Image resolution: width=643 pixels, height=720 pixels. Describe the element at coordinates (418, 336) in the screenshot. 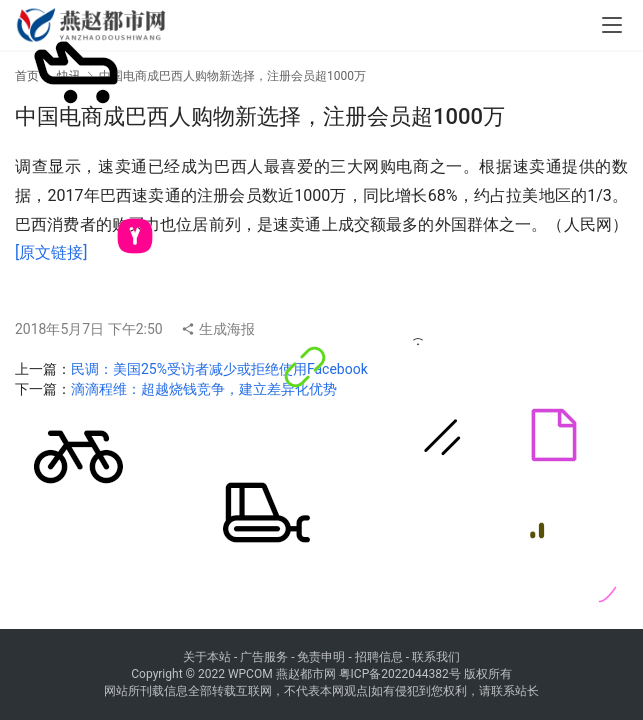

I see `indicates weak wifi signal strength` at that location.